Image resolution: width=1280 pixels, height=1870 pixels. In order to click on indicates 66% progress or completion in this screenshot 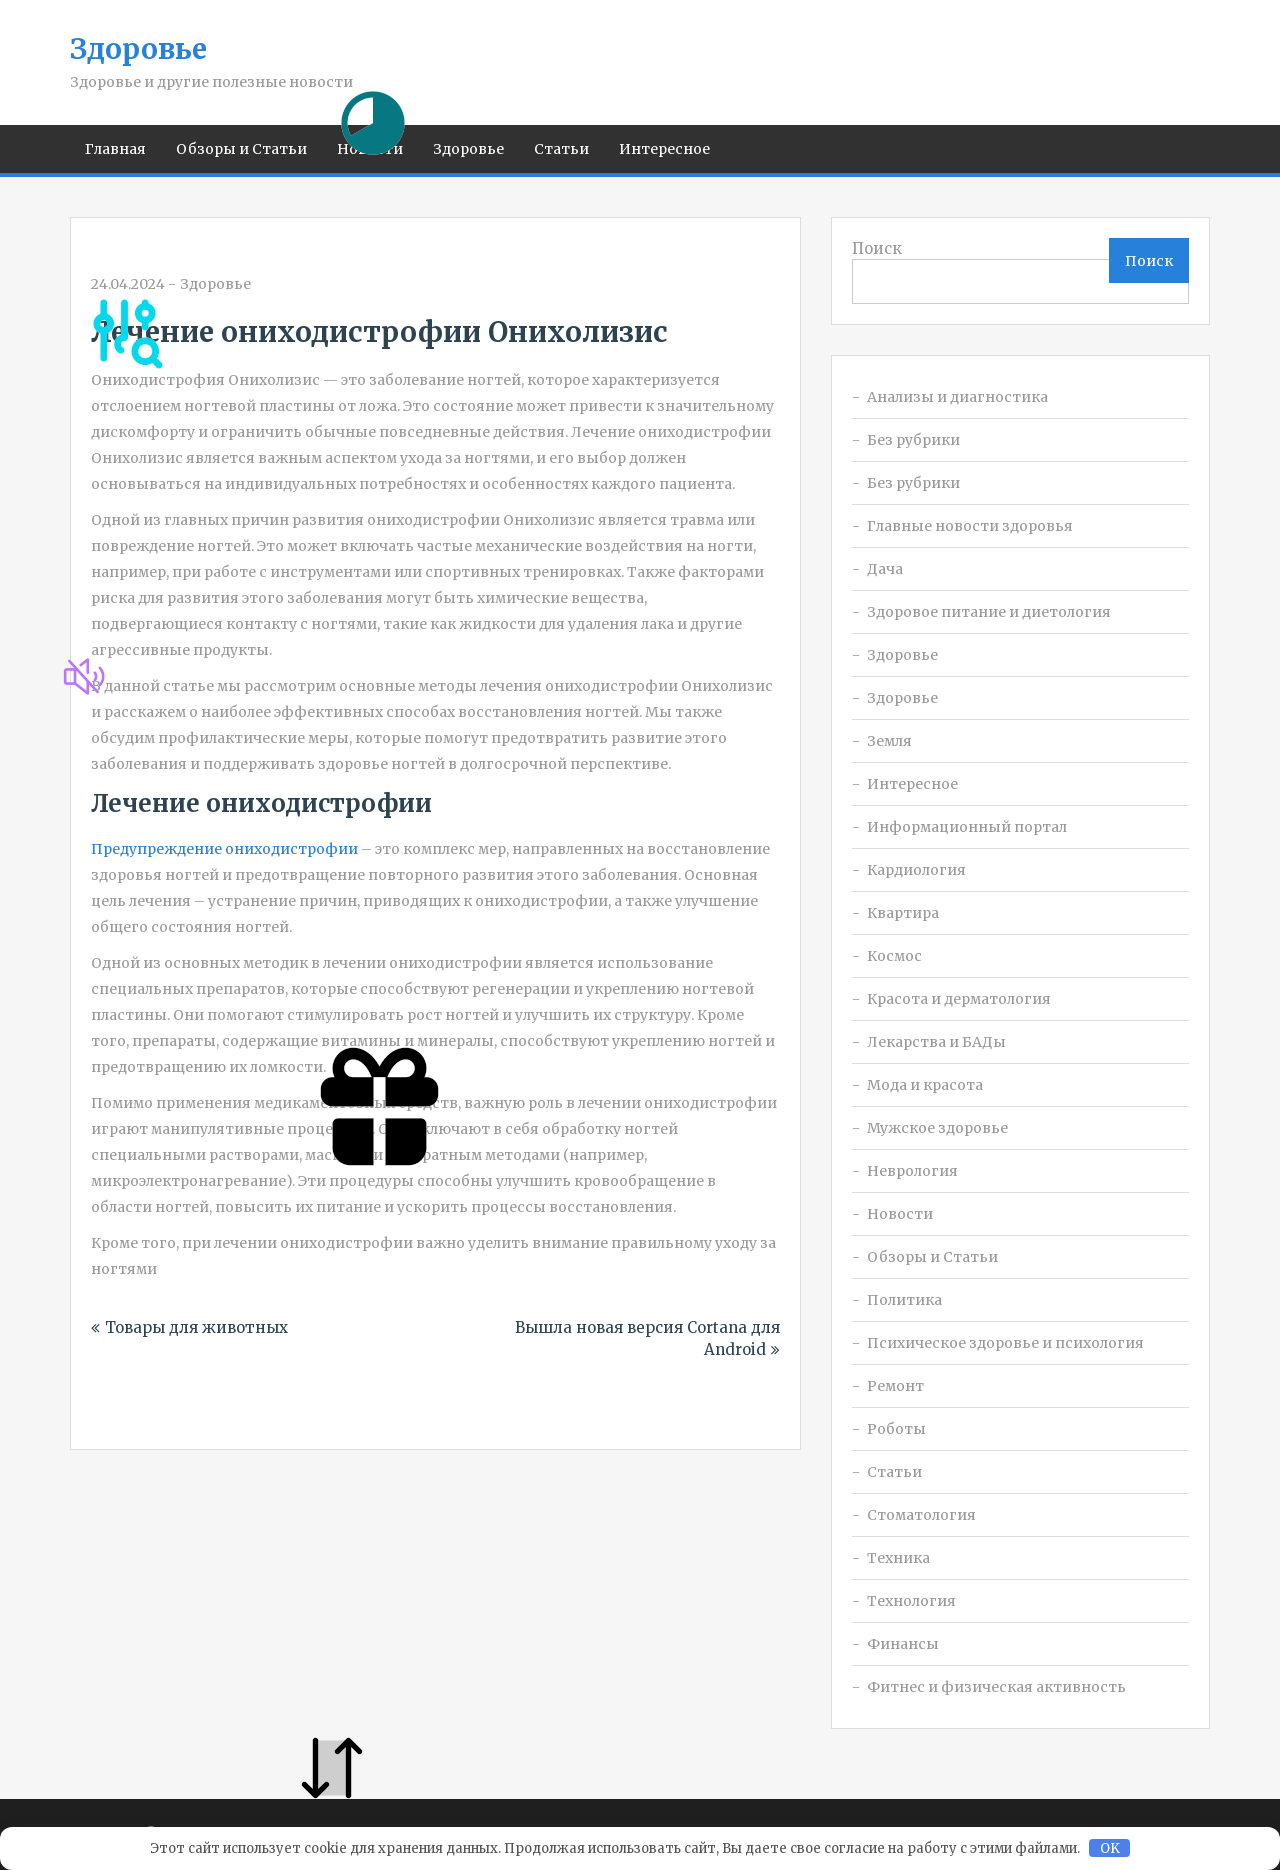, I will do `click(373, 123)`.